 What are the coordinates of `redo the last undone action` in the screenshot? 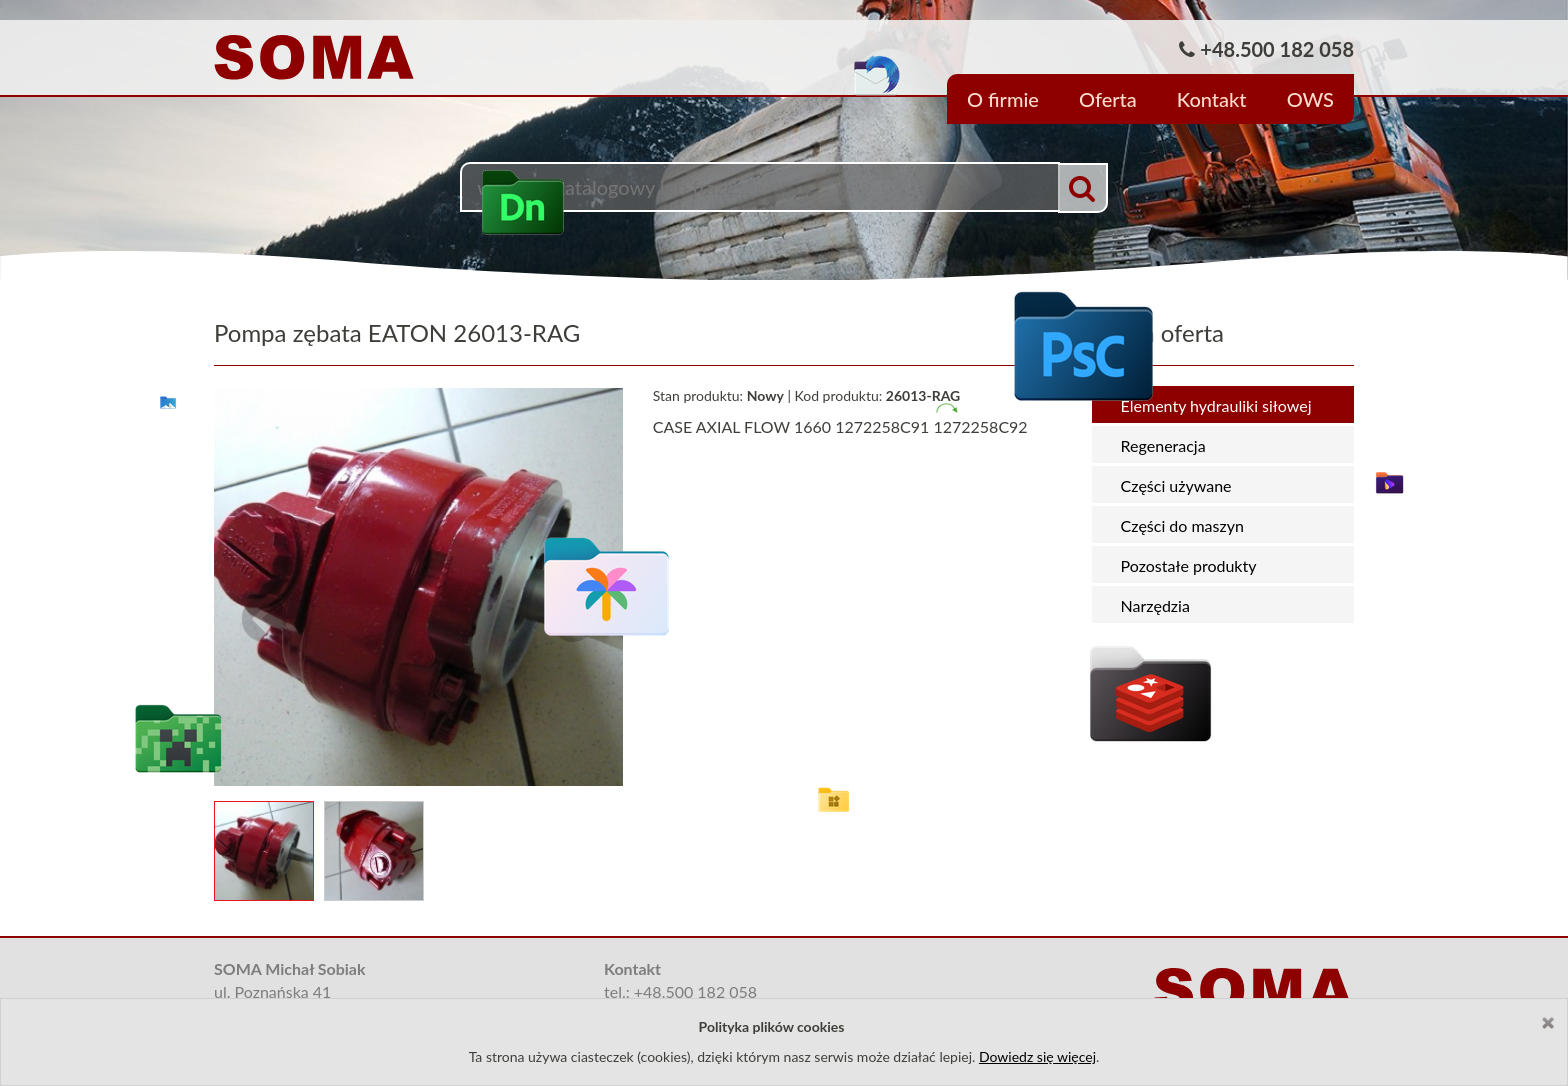 It's located at (947, 408).